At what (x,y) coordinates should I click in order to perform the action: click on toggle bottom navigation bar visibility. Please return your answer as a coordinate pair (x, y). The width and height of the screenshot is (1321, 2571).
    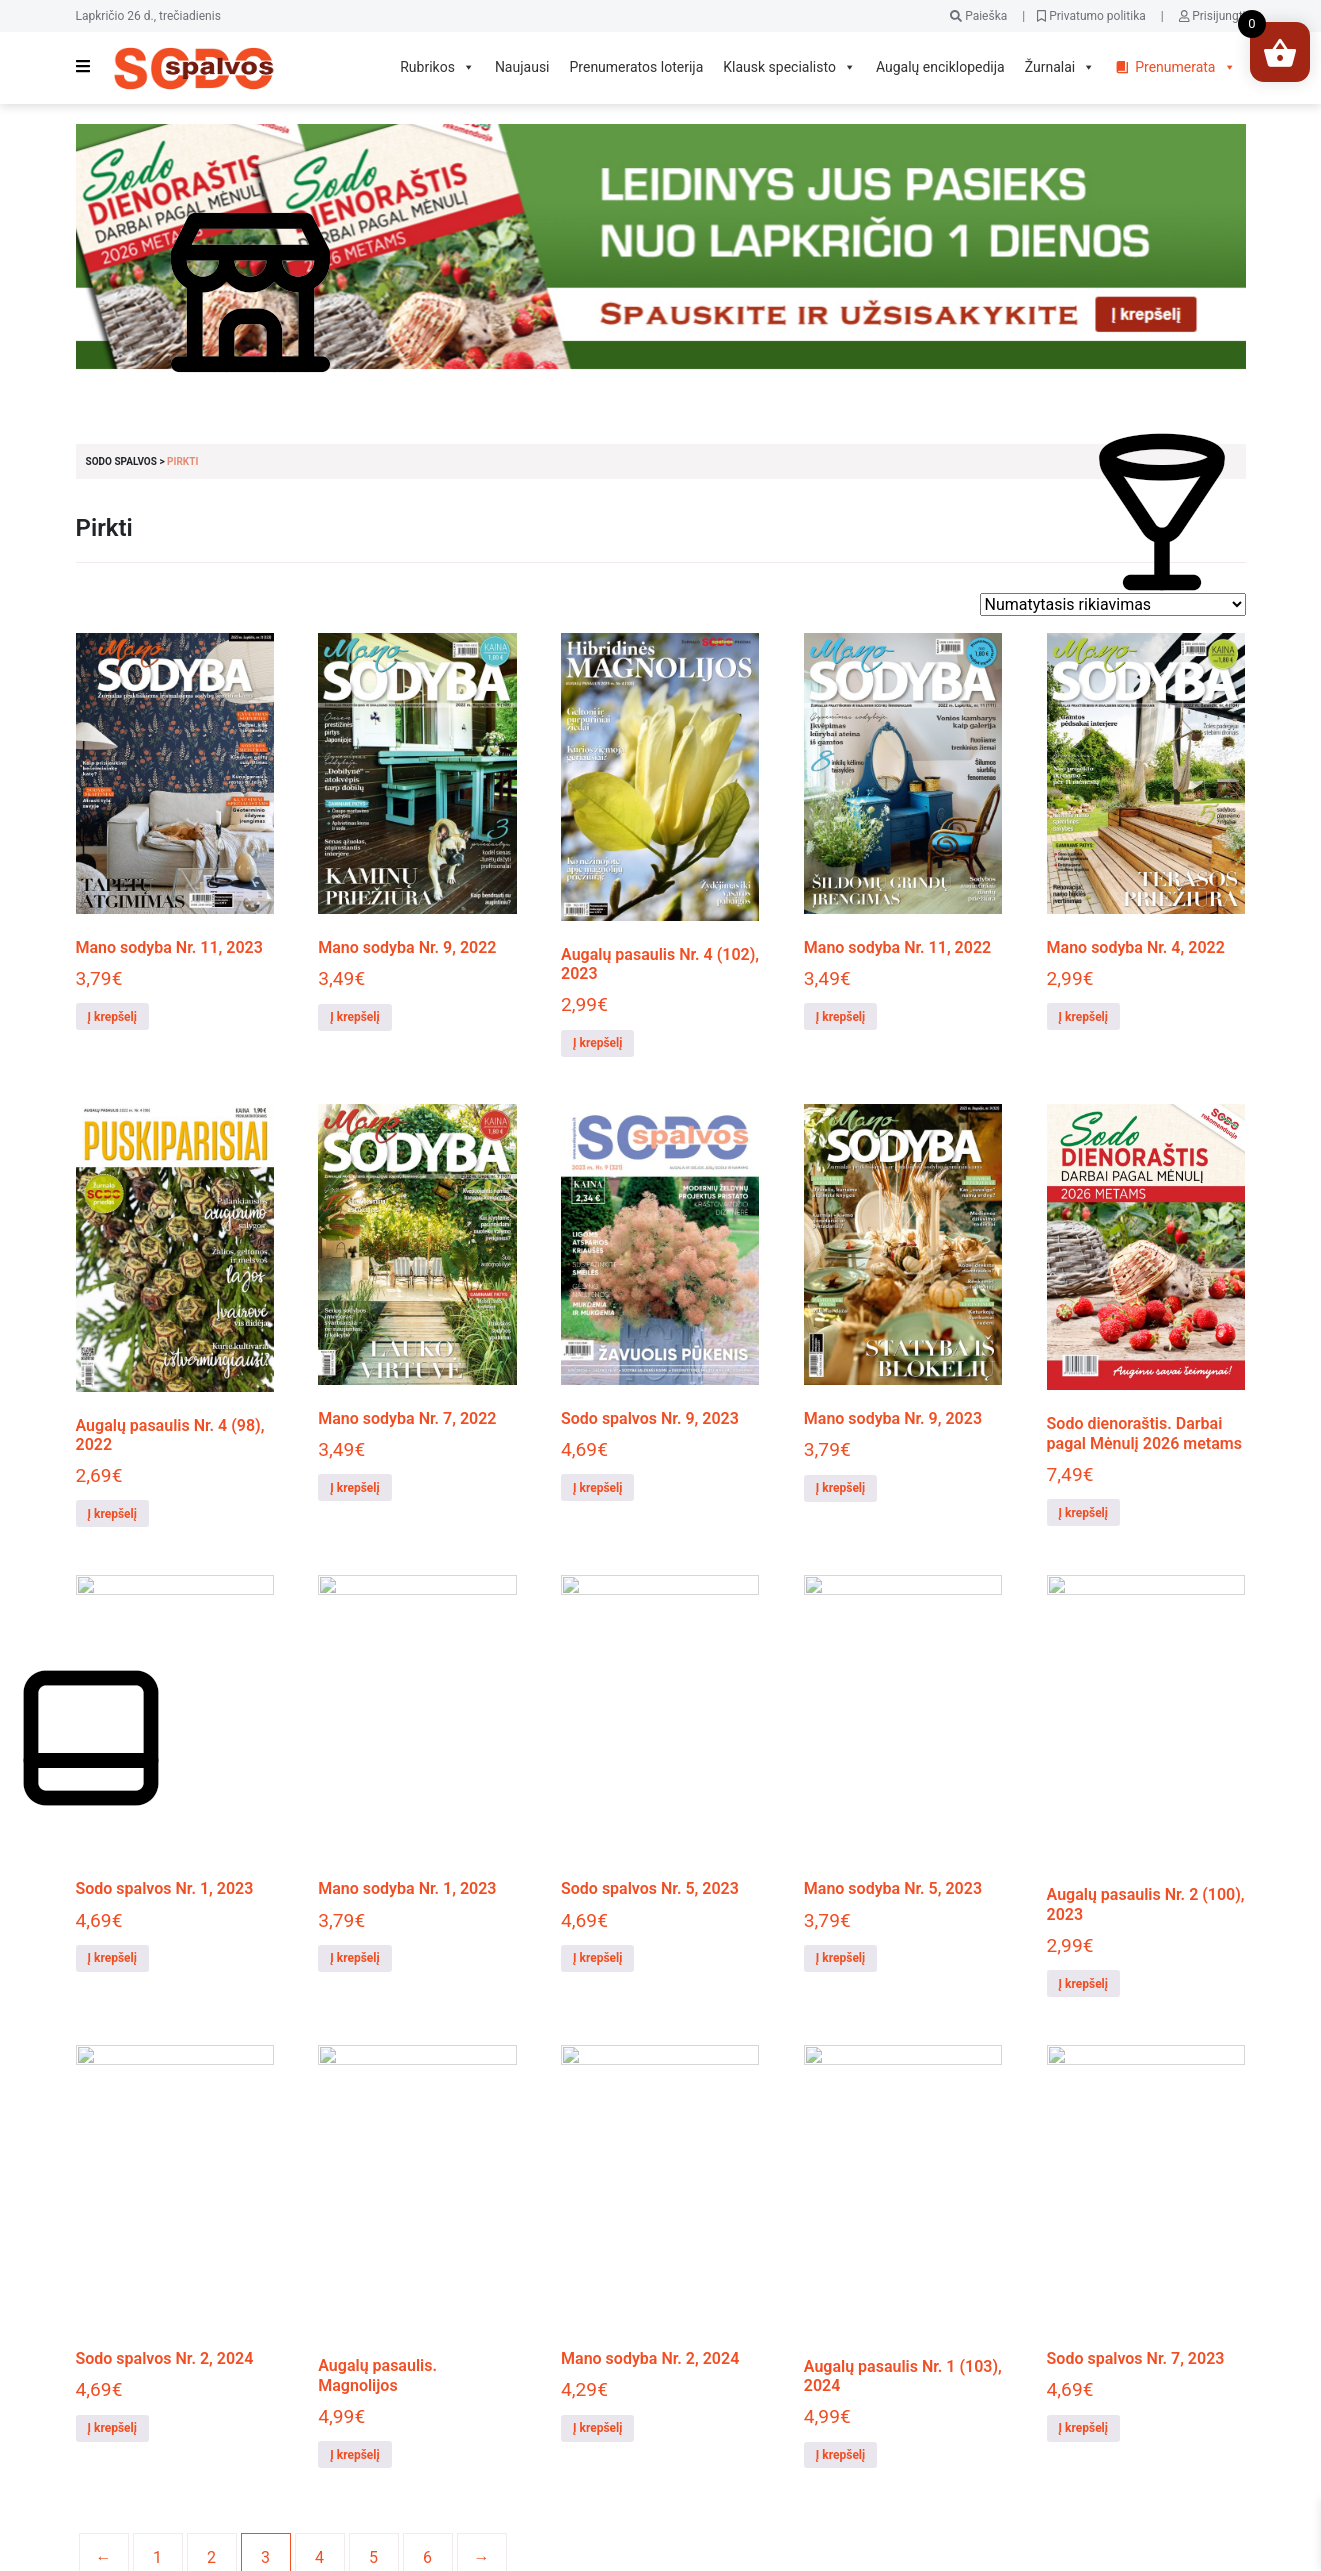
    Looking at the image, I should click on (91, 1738).